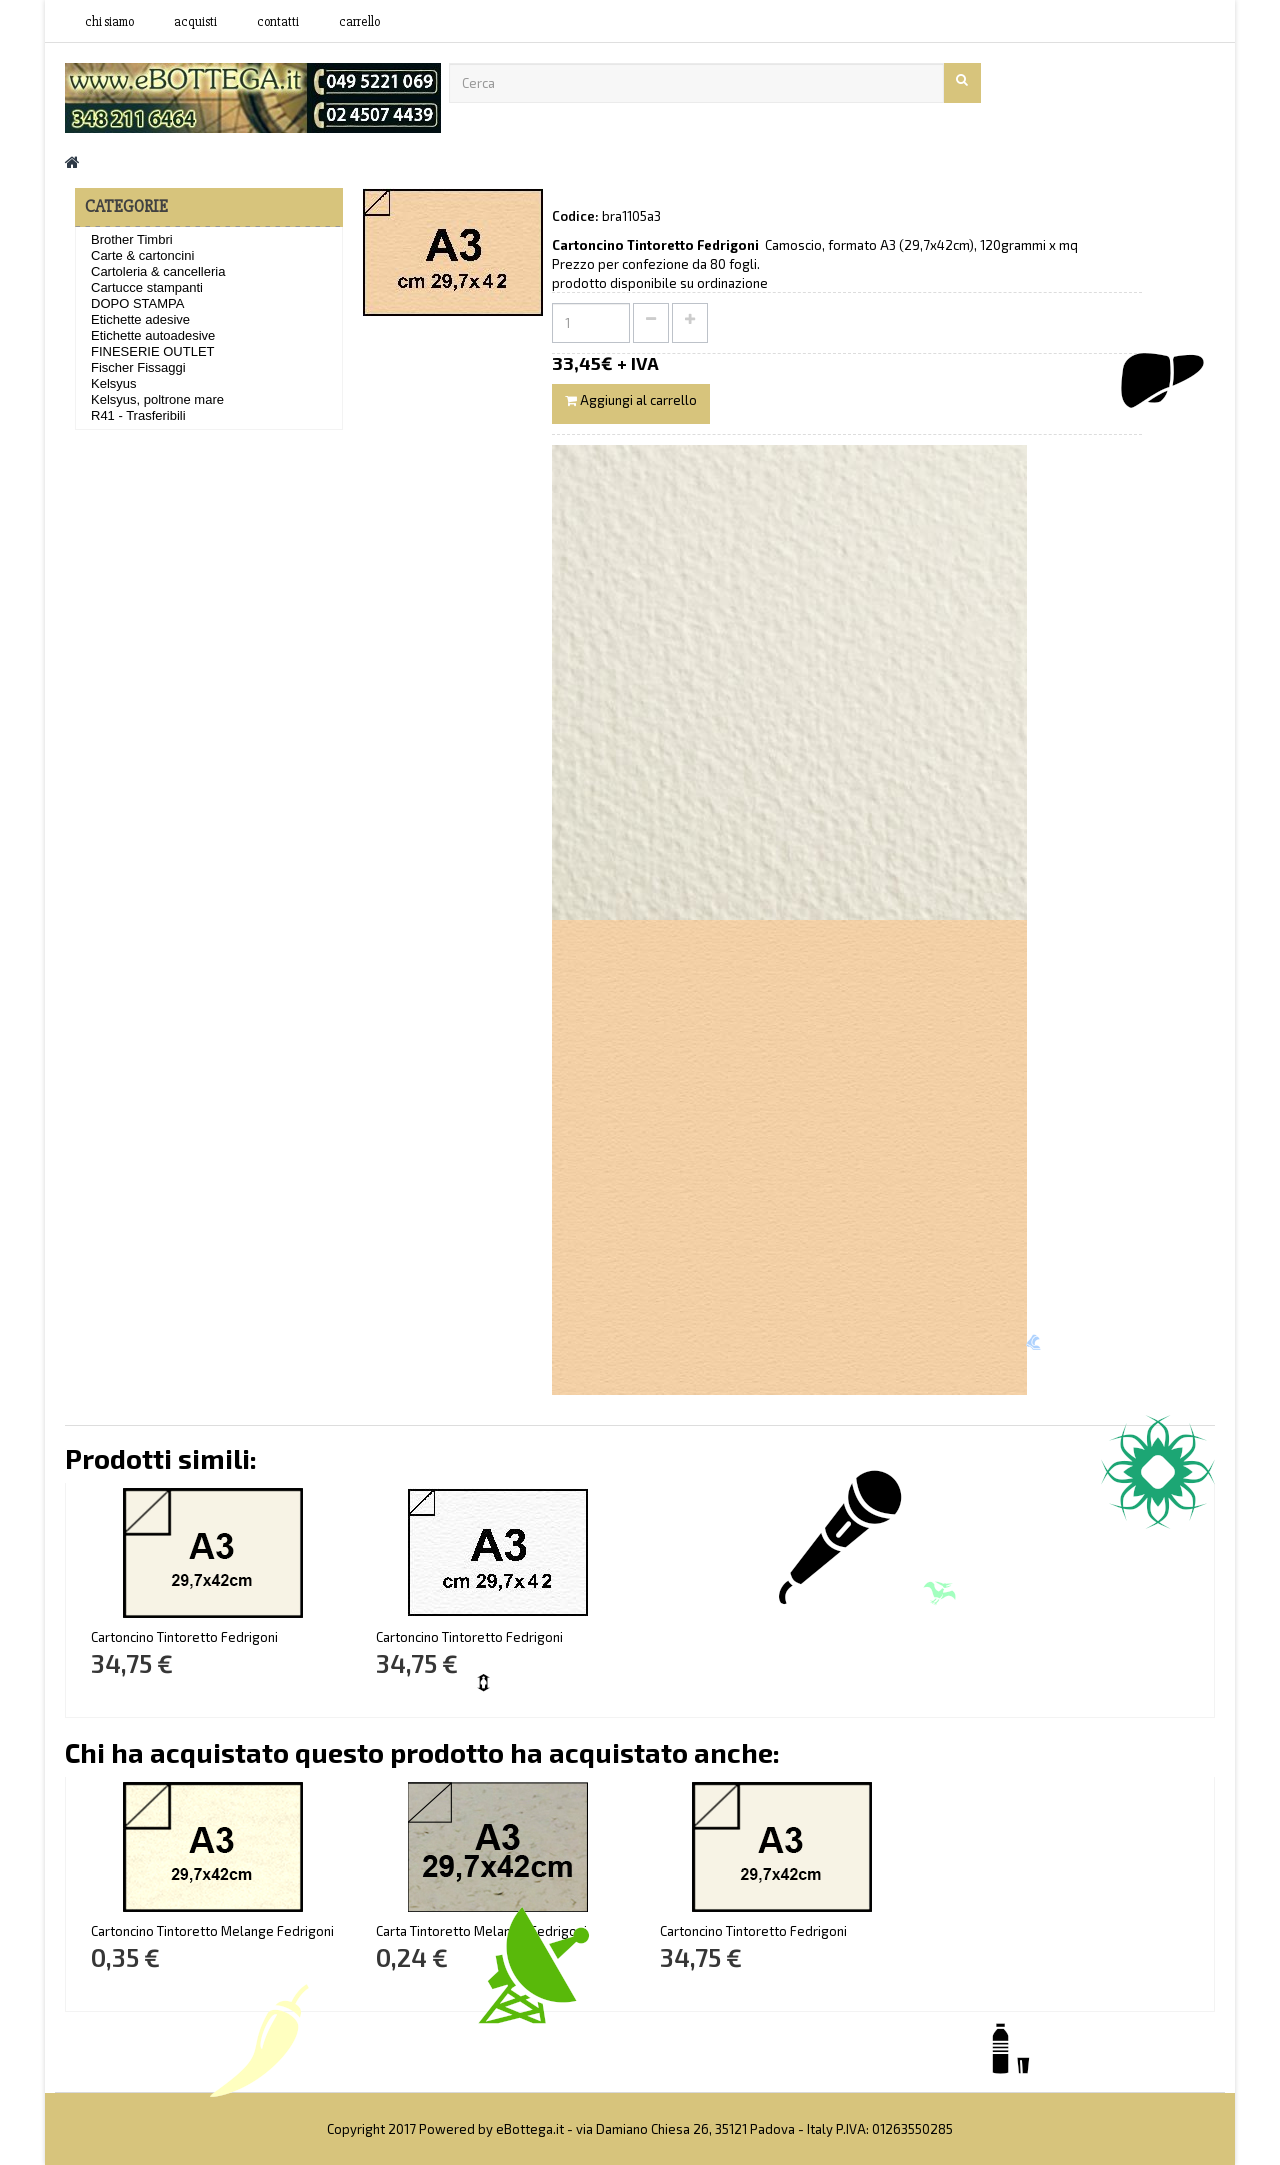 Image resolution: width=1280 pixels, height=2165 pixels. What do you see at coordinates (939, 1593) in the screenshot?
I see `pterodactyl or flying dinosaur icon for a game element` at bounding box center [939, 1593].